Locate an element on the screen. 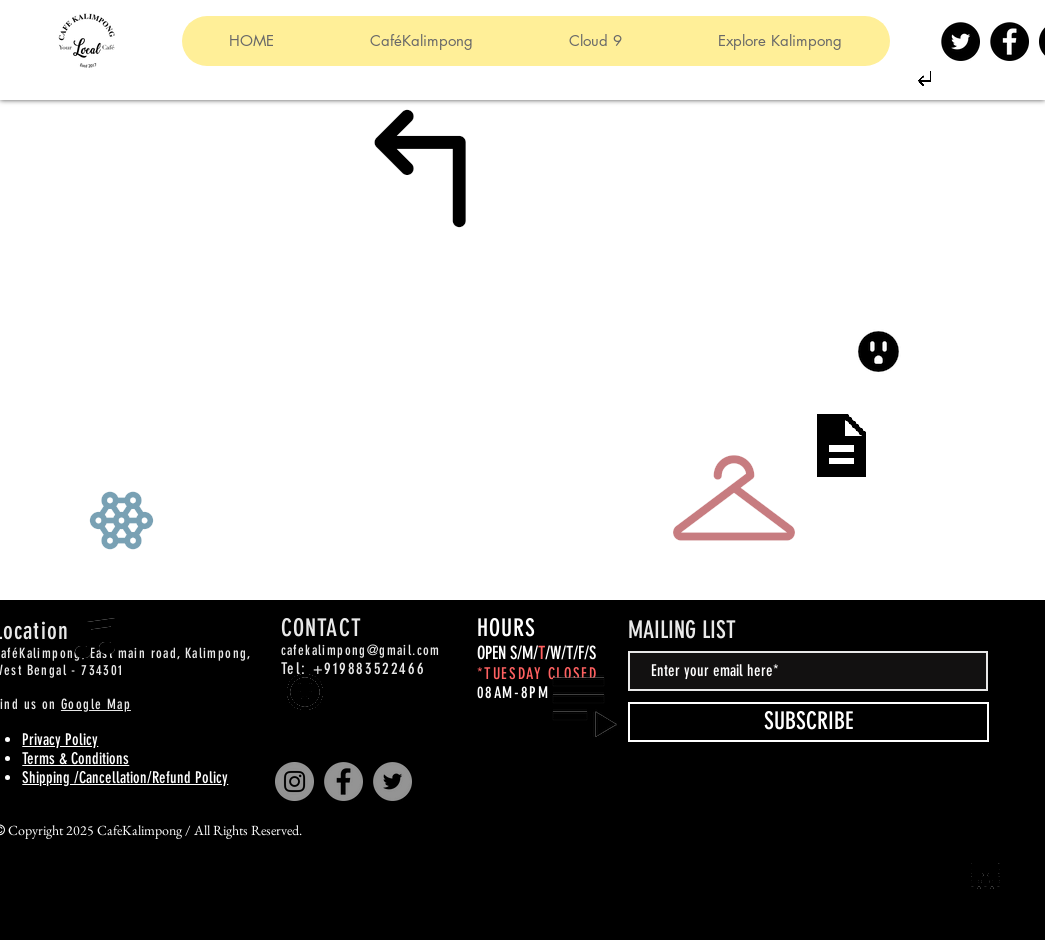  view document details is located at coordinates (841, 445).